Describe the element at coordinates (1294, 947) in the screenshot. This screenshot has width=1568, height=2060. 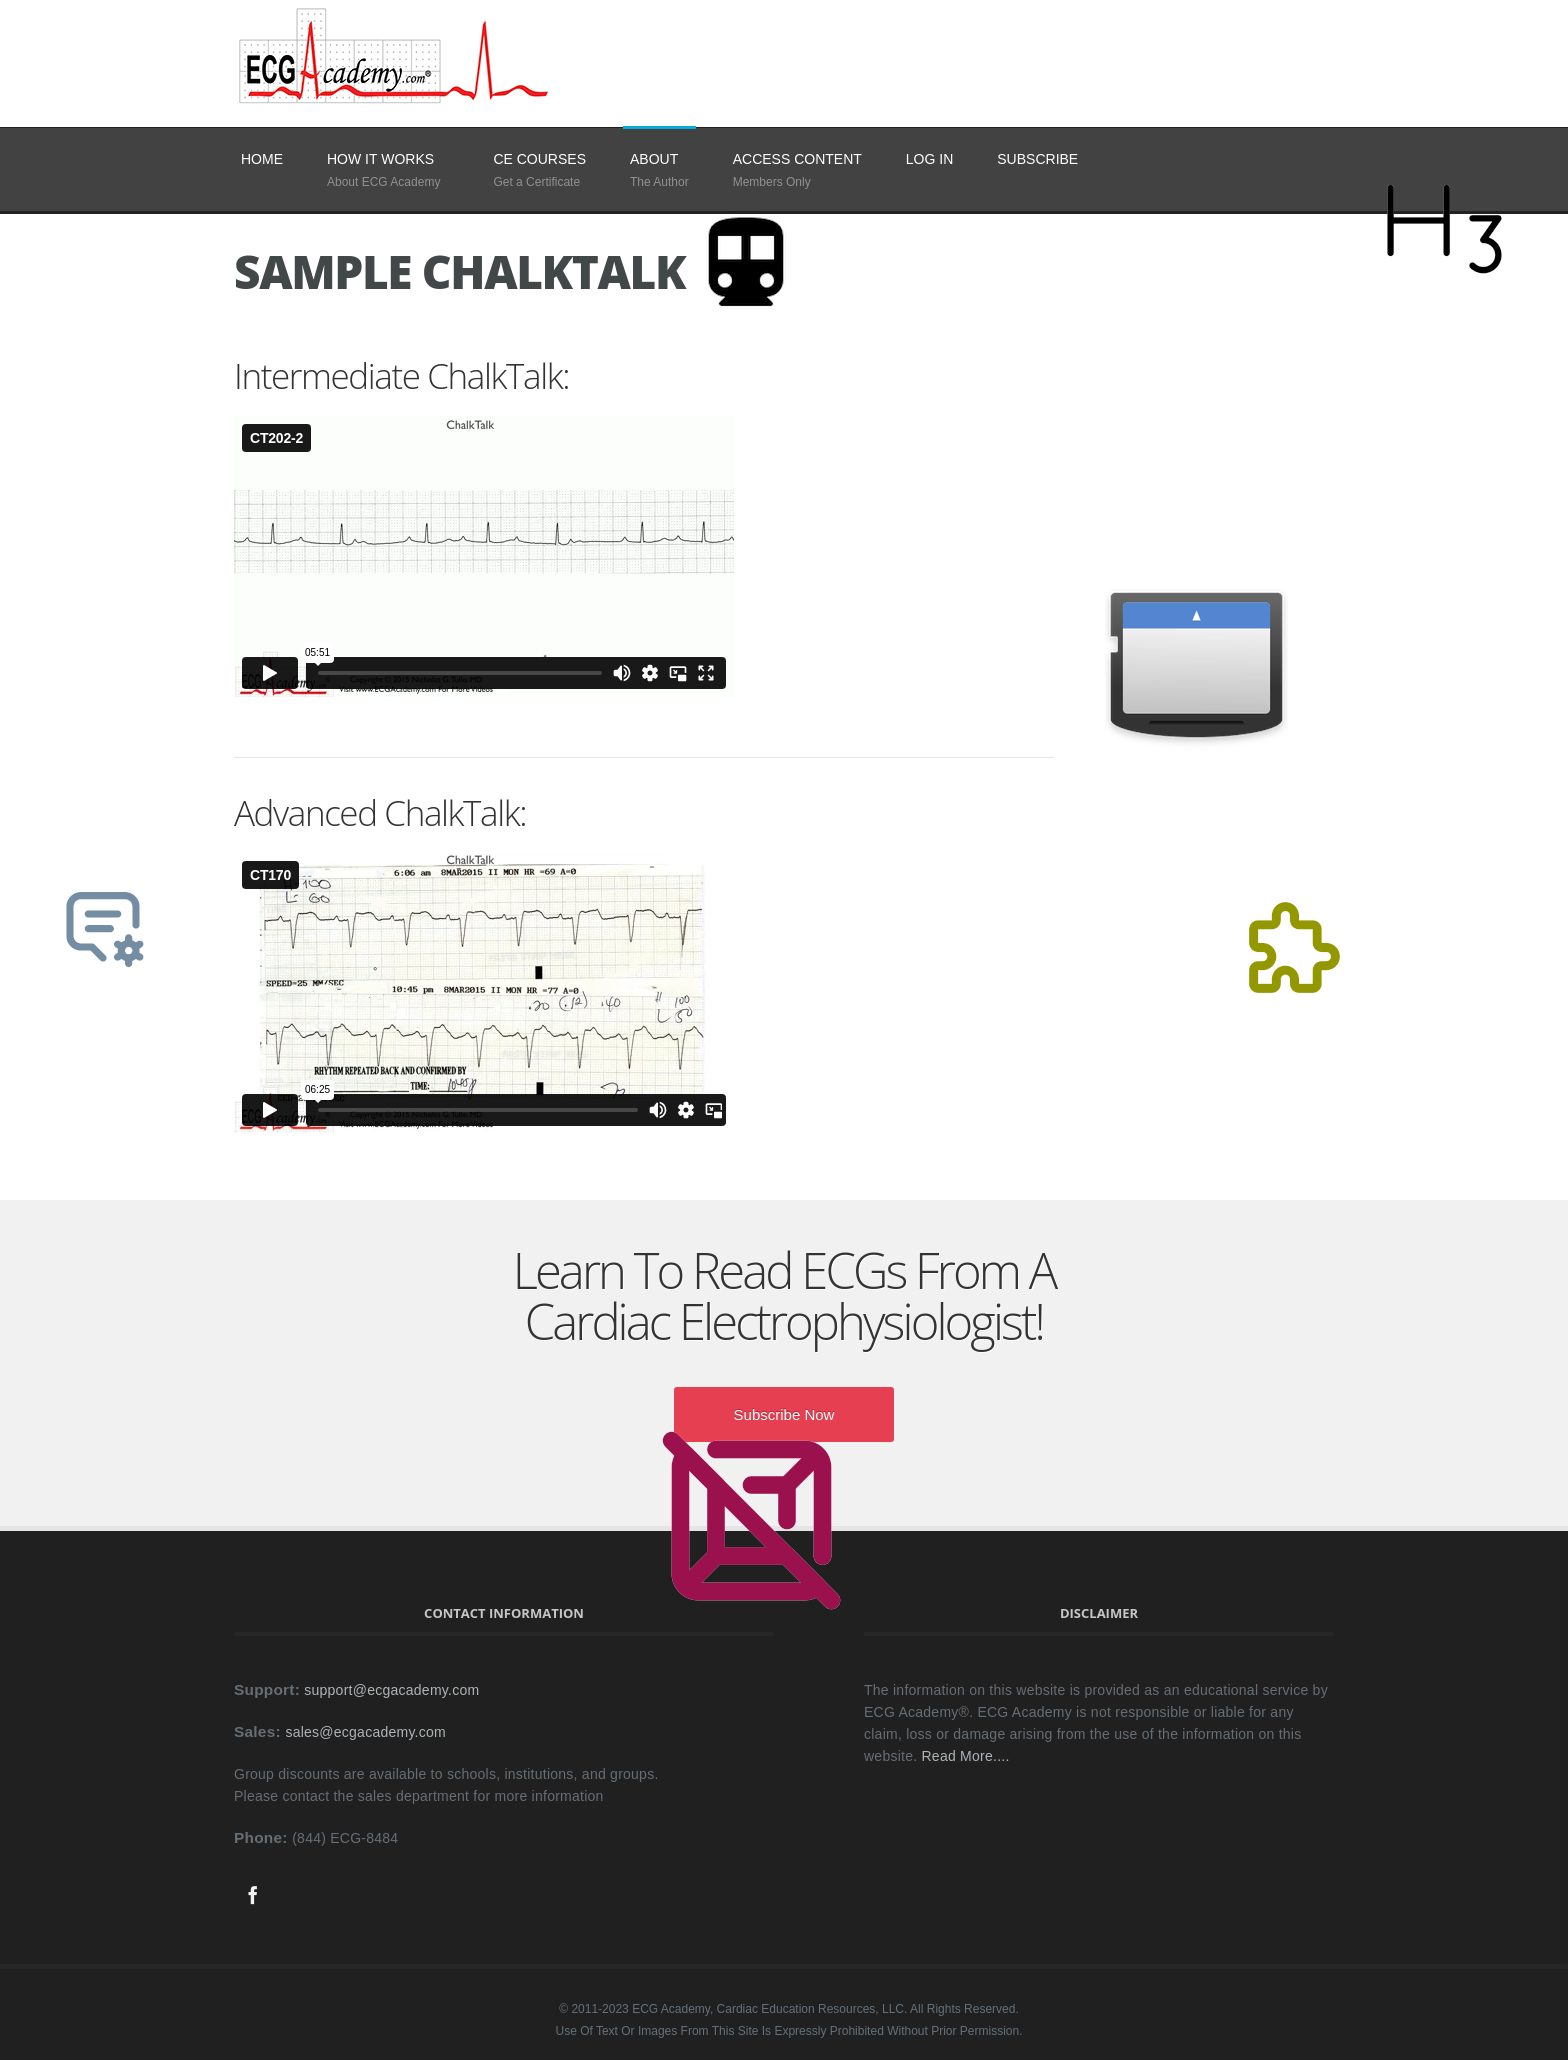
I see `access plugins or extensions` at that location.